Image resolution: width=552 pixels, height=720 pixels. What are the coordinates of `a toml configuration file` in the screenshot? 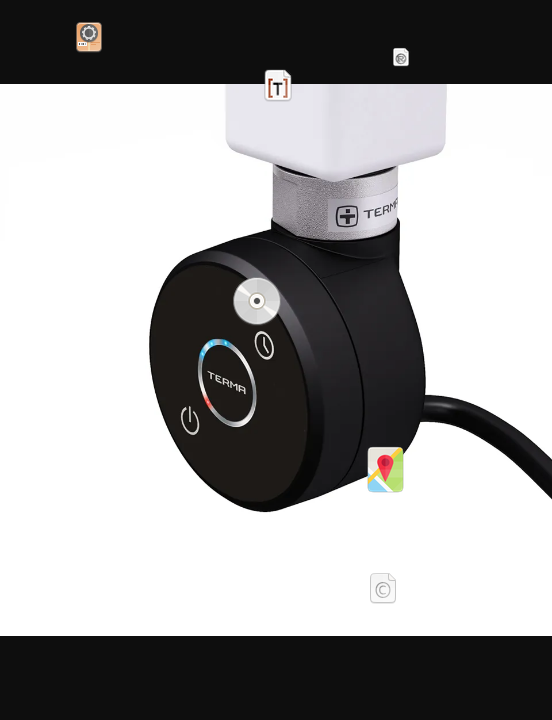 It's located at (278, 85).